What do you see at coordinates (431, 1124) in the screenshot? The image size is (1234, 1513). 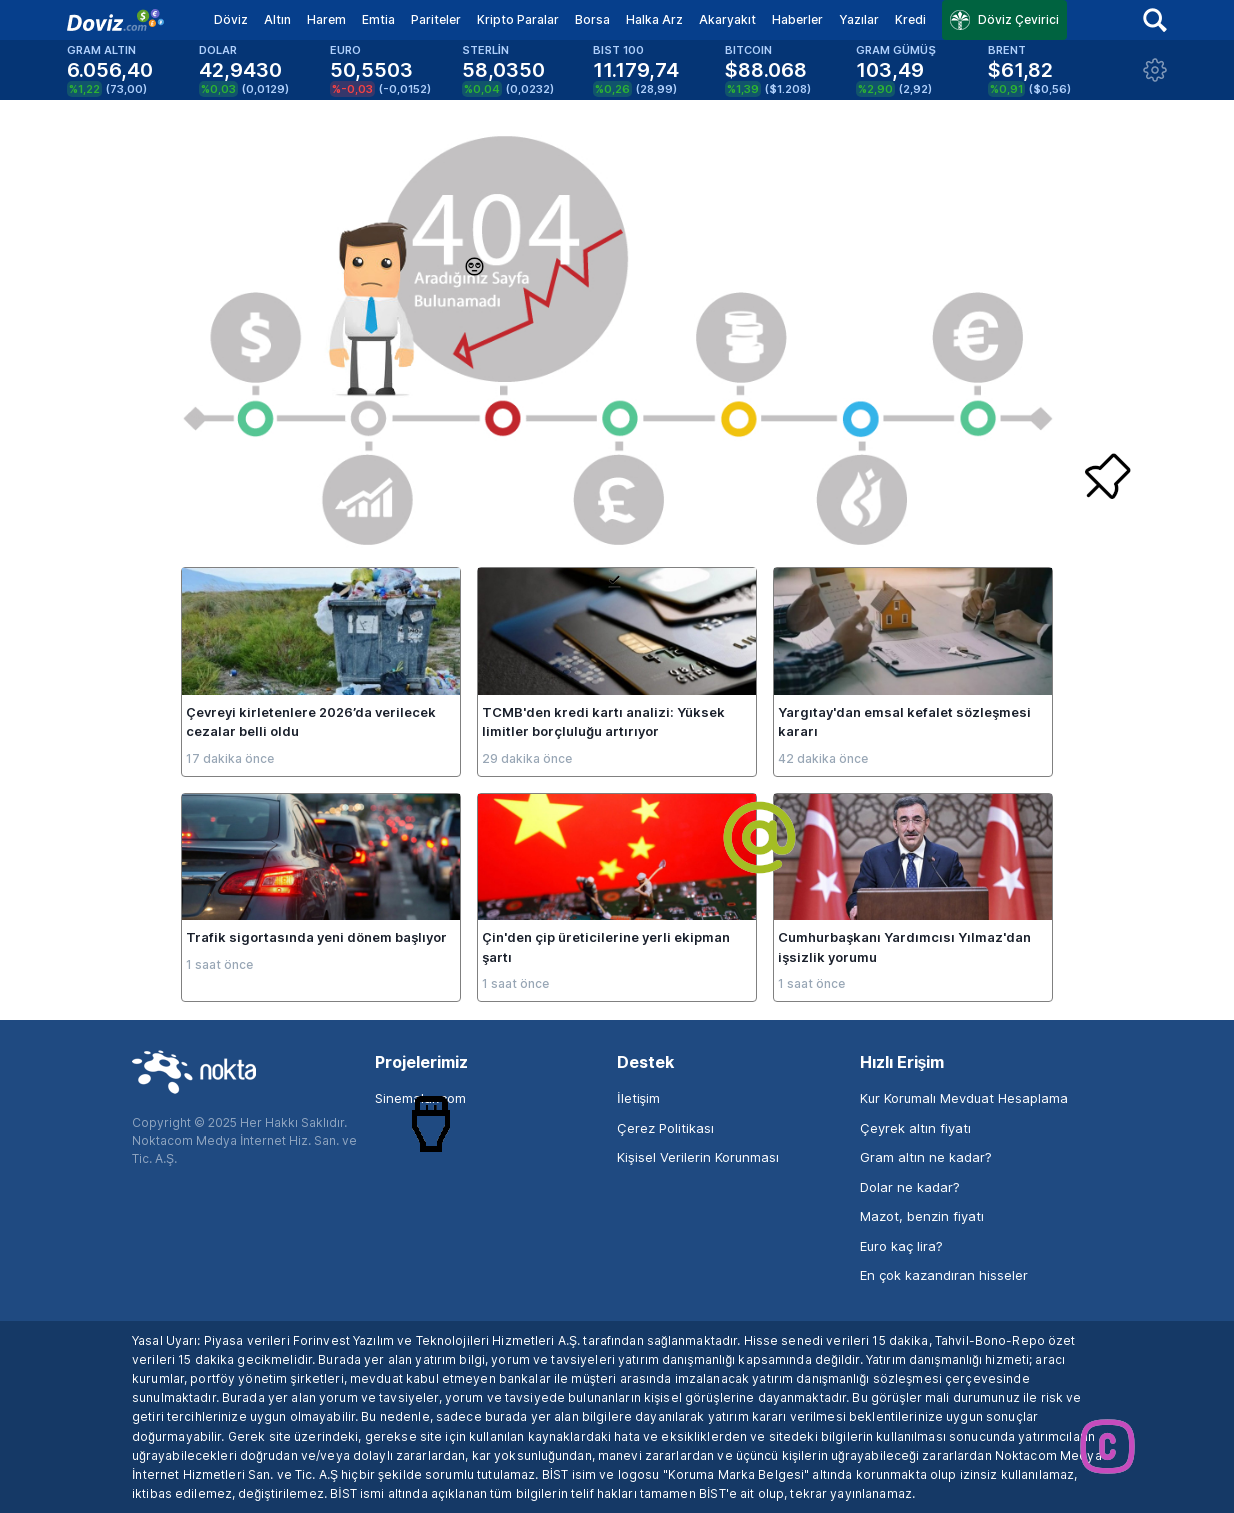 I see `configure HDMI input settings` at bounding box center [431, 1124].